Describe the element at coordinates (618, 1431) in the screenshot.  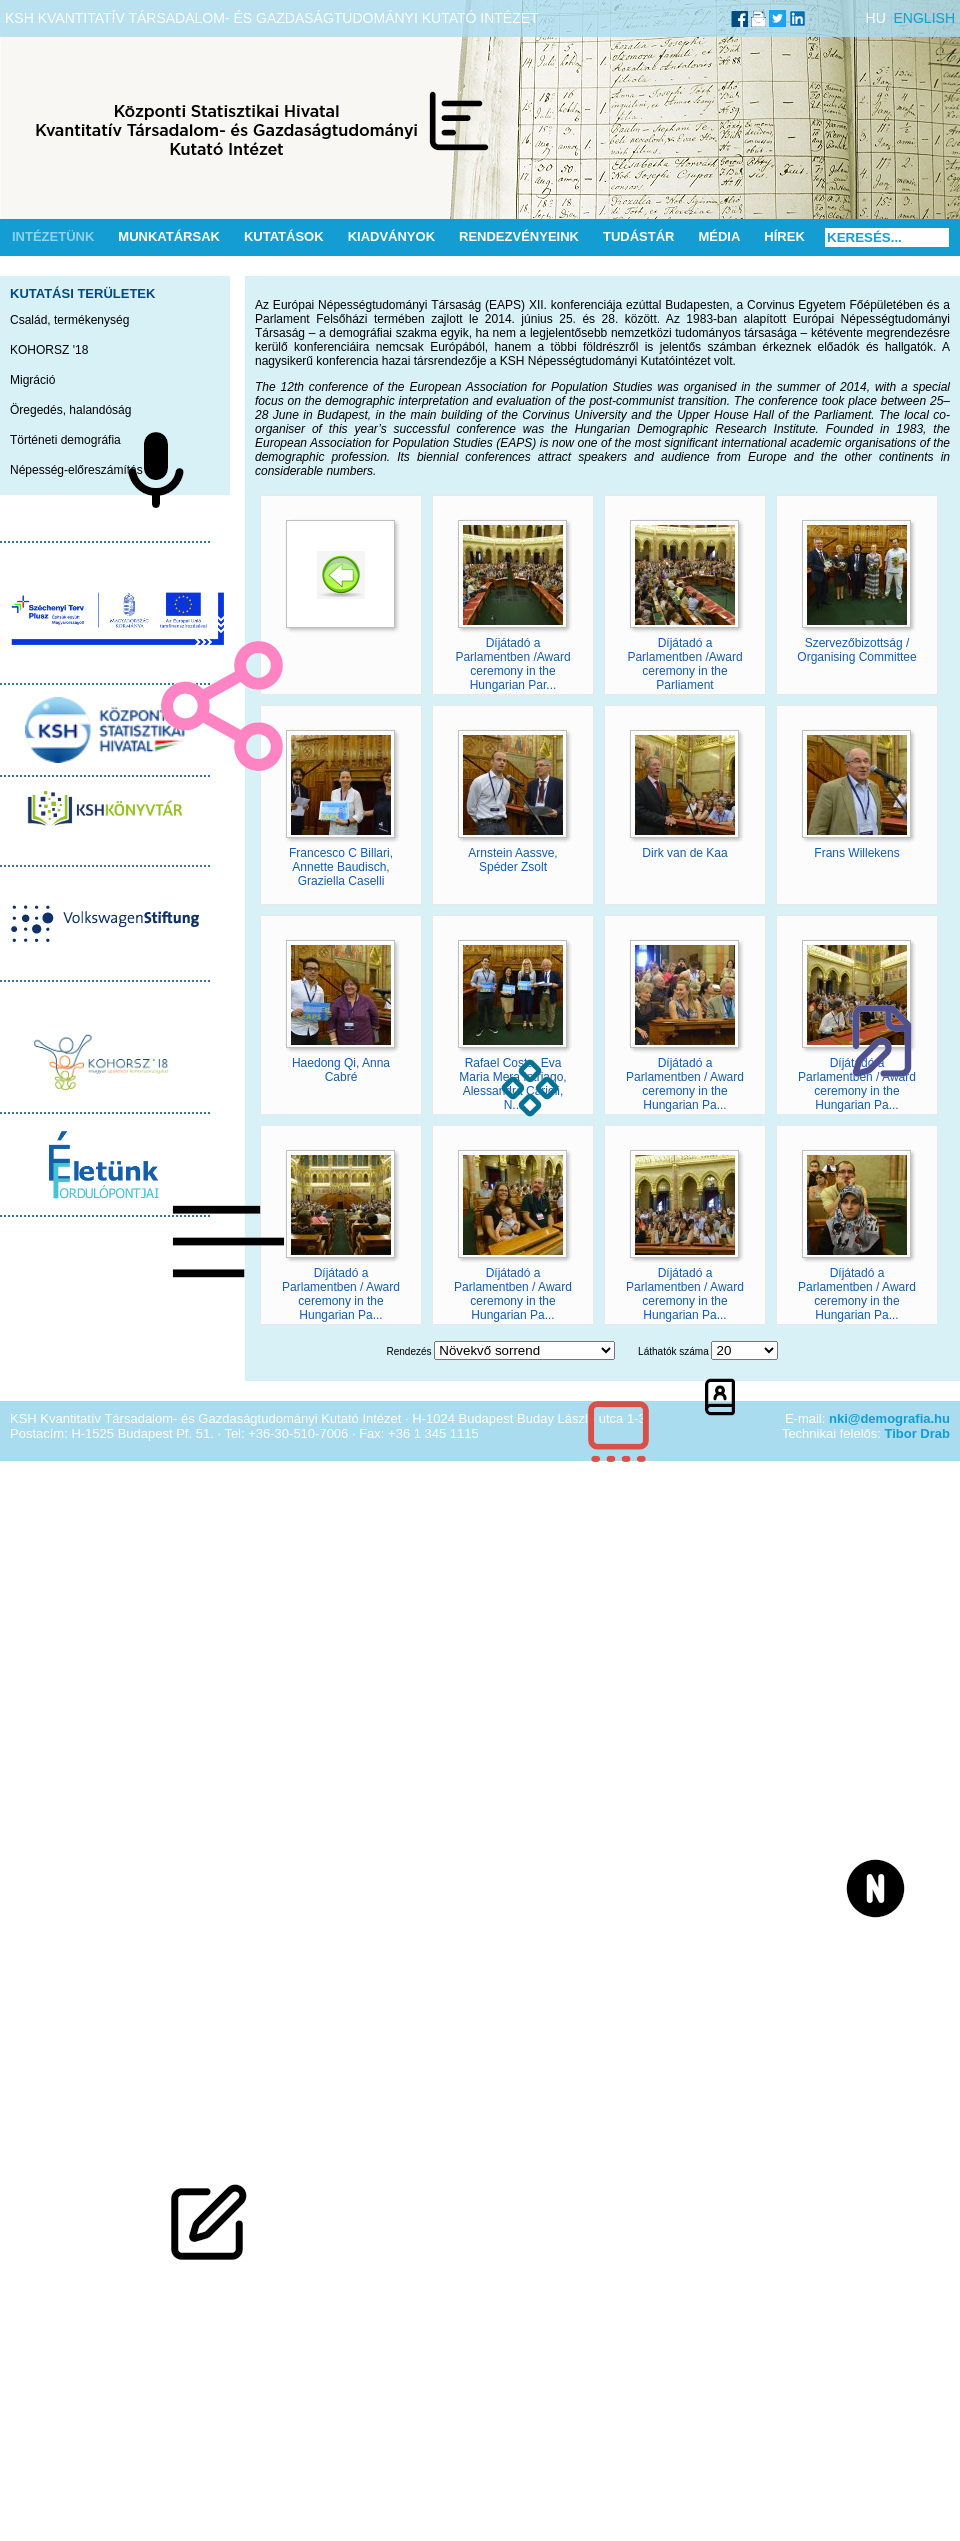
I see `view gallery in thumbnail grid mode` at that location.